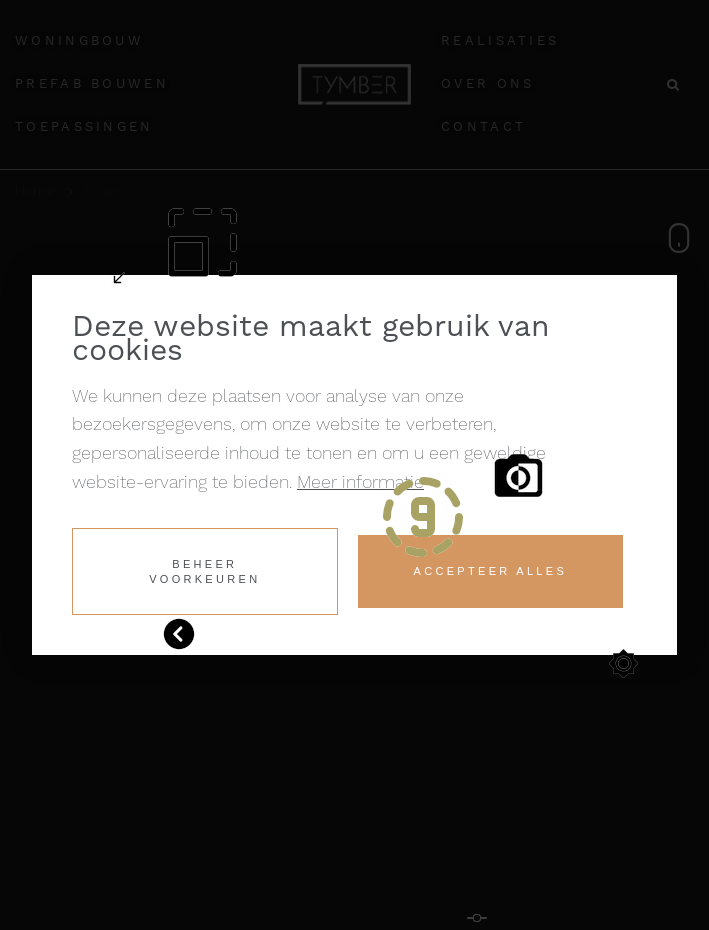 This screenshot has height=930, width=709. I want to click on indicates 9 items remaining or pending, so click(423, 517).